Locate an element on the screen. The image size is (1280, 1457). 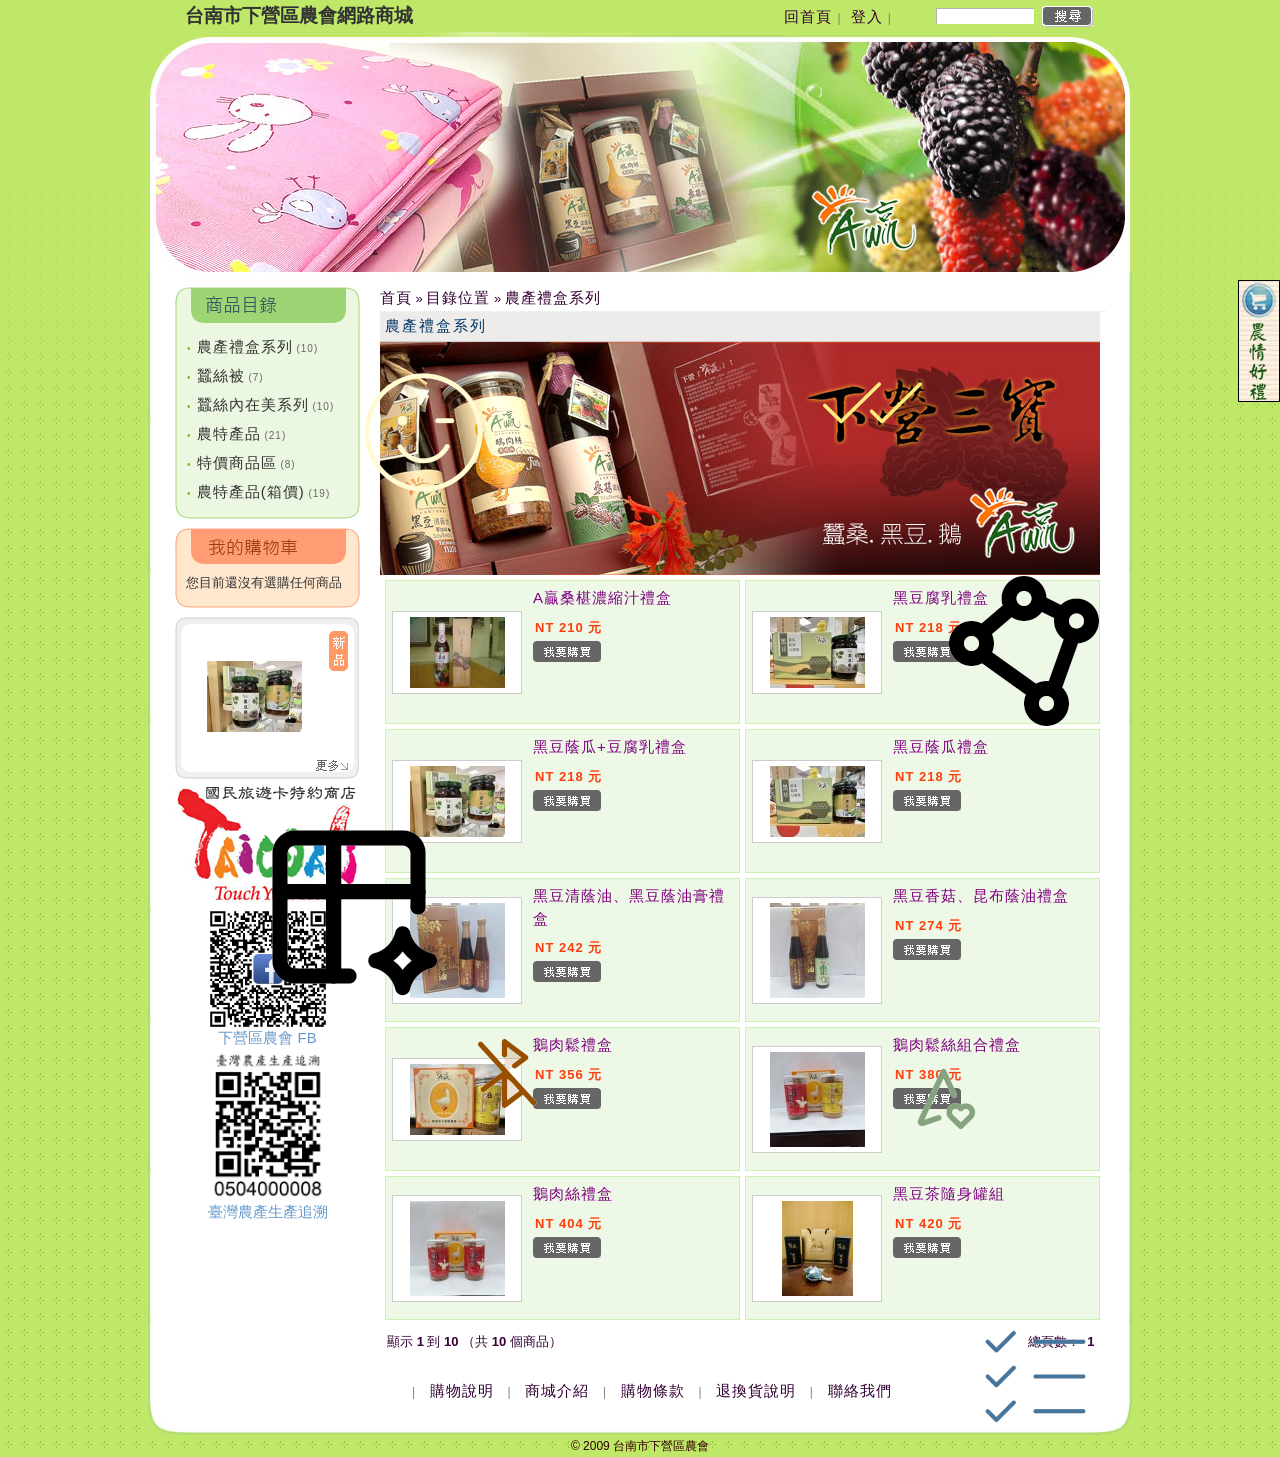
insert a winking emoji or emoticon is located at coordinates (423, 432).